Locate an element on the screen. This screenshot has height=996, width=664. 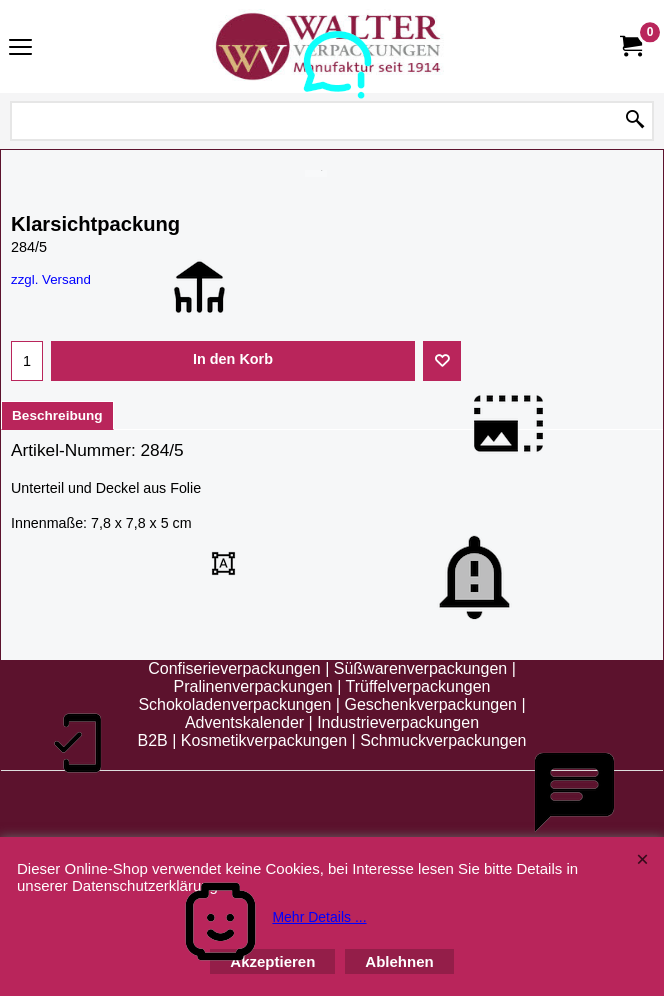
open chat or messaging is located at coordinates (574, 792).